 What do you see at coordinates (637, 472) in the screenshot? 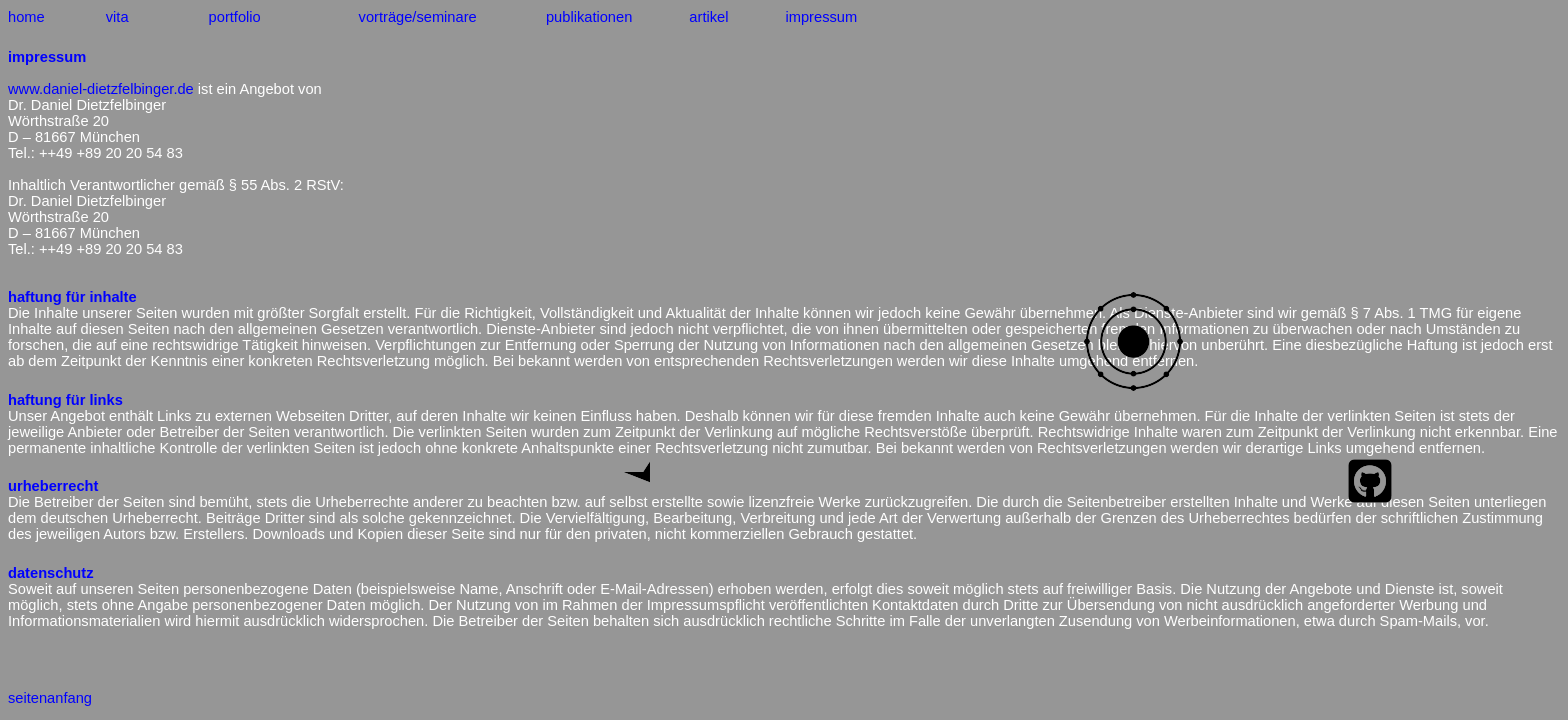
I see `open FACEIT gaming platform` at bounding box center [637, 472].